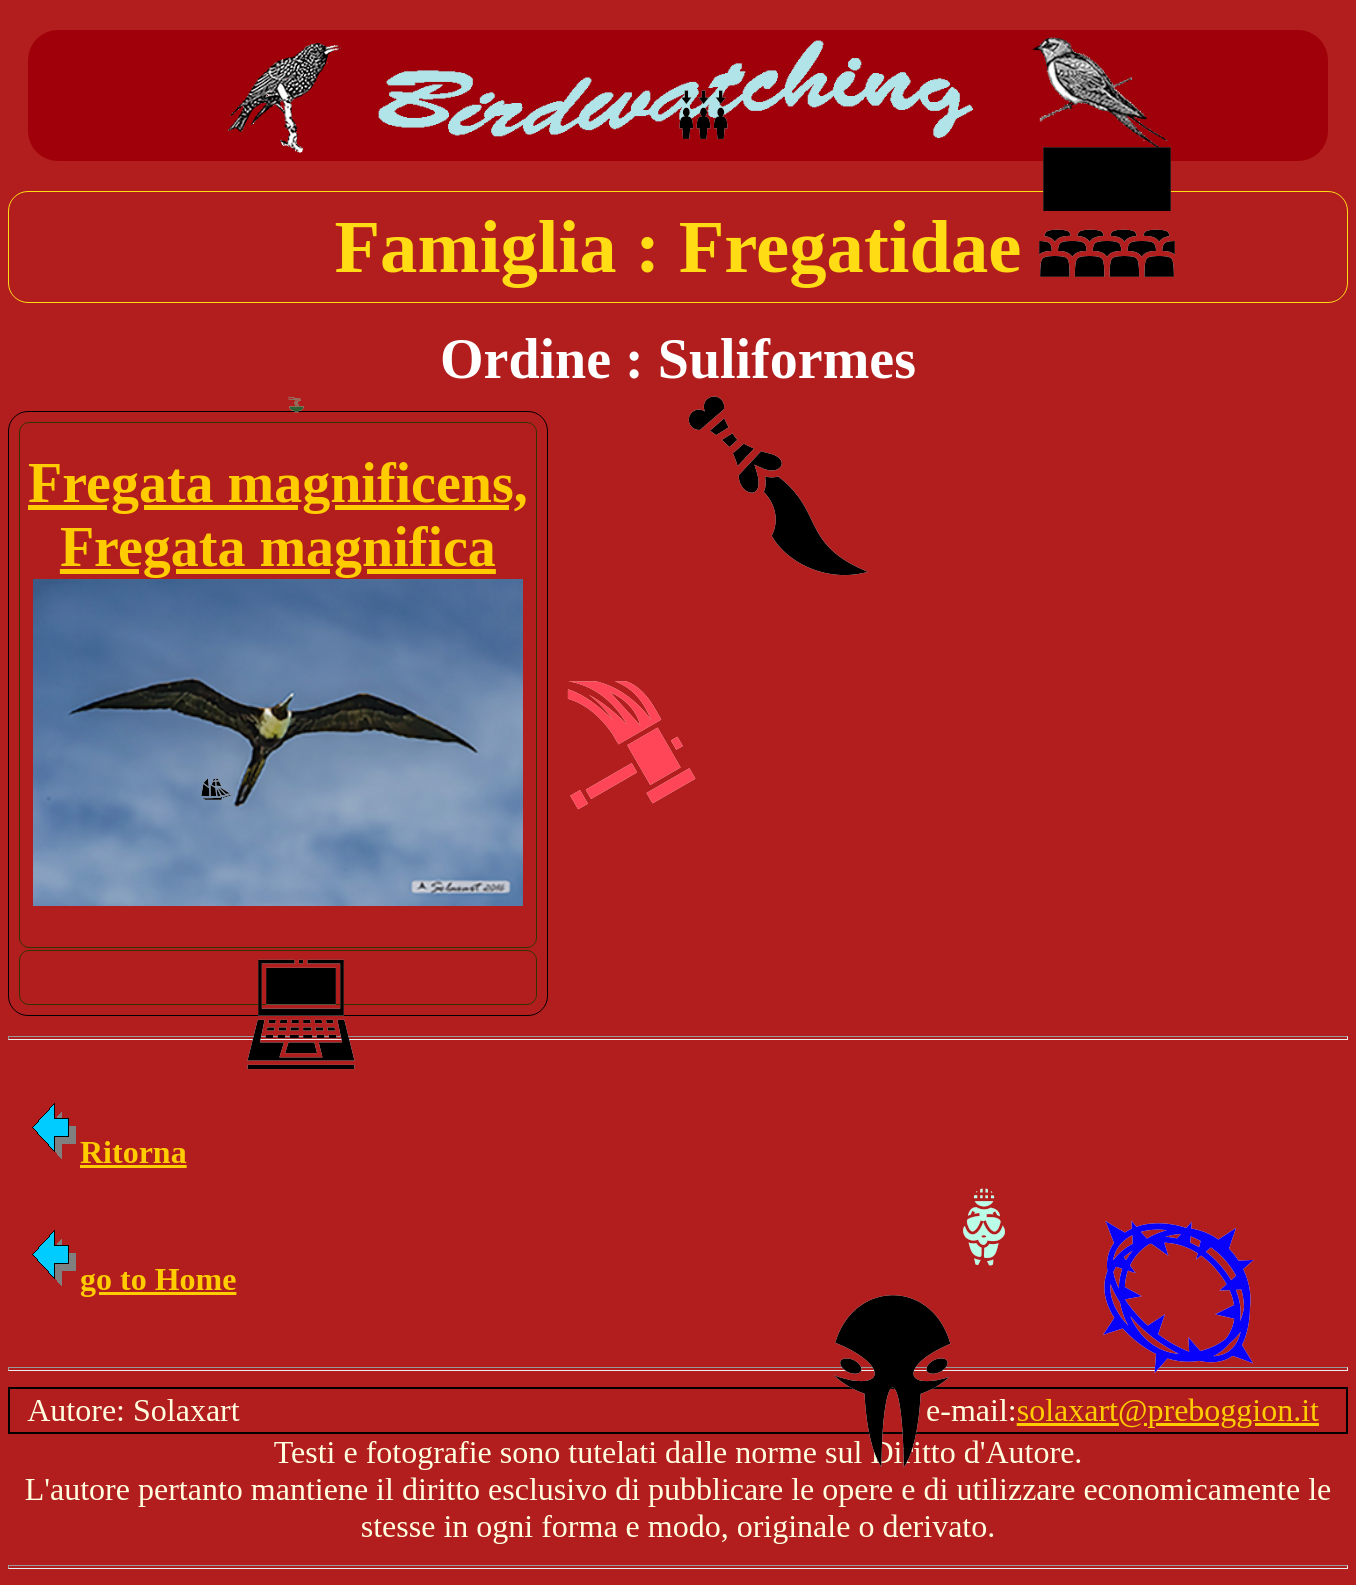  I want to click on equip a bone knife weapon, so click(779, 486).